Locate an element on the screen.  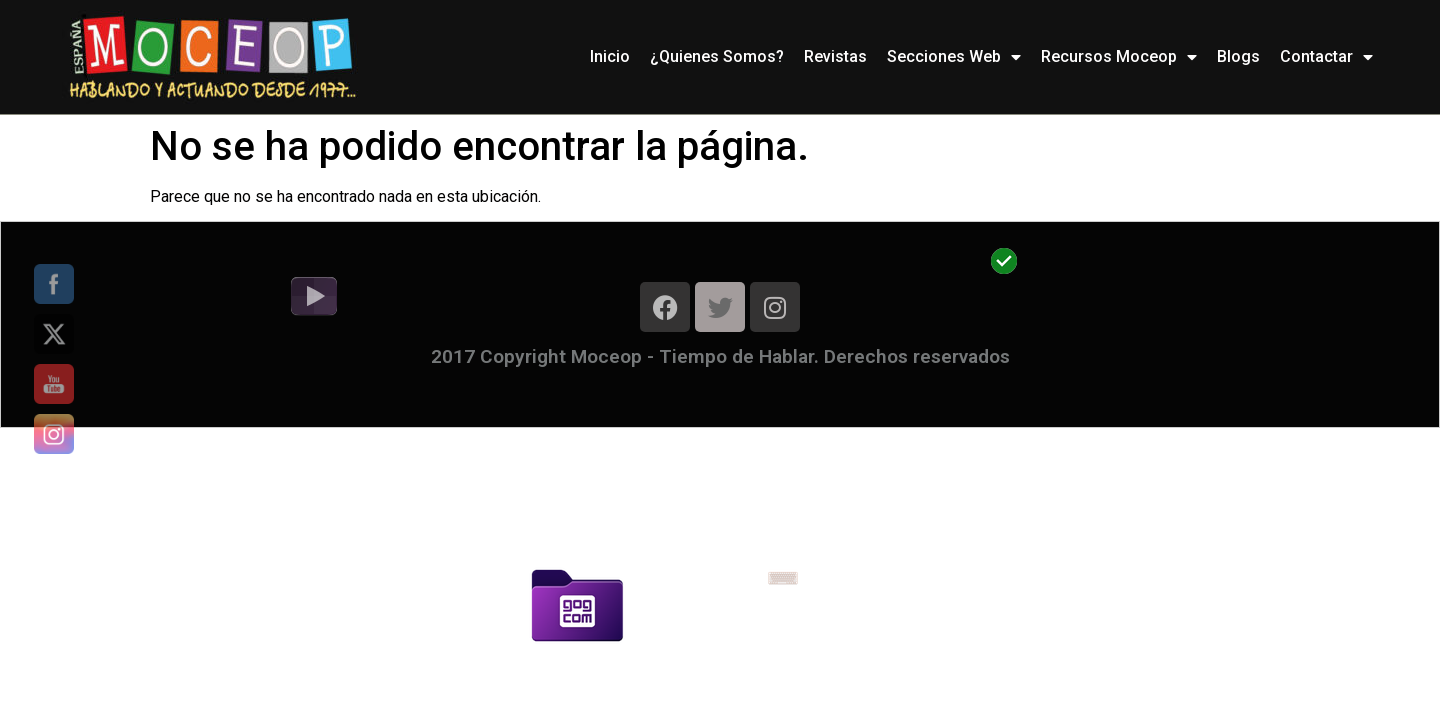
connect a bluetooth keyboard is located at coordinates (783, 578).